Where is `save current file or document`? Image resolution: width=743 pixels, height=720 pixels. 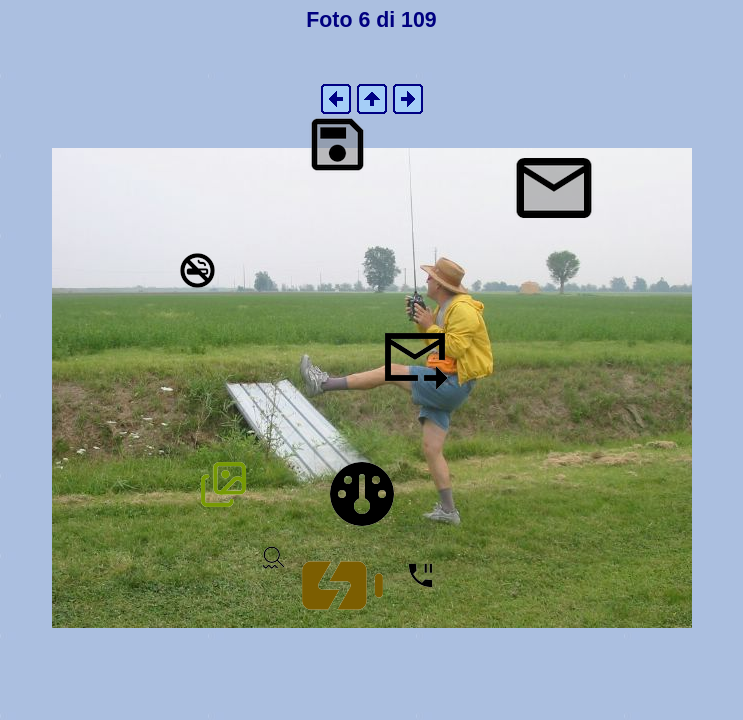
save current file or document is located at coordinates (337, 144).